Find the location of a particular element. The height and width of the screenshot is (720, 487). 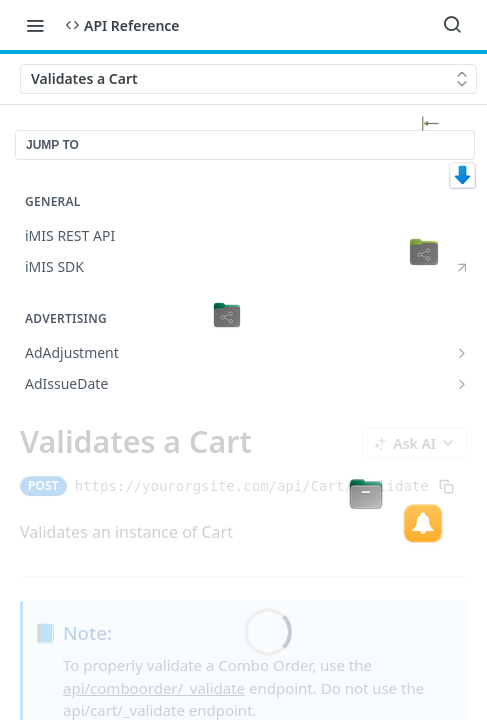

open notification preferences is located at coordinates (423, 524).